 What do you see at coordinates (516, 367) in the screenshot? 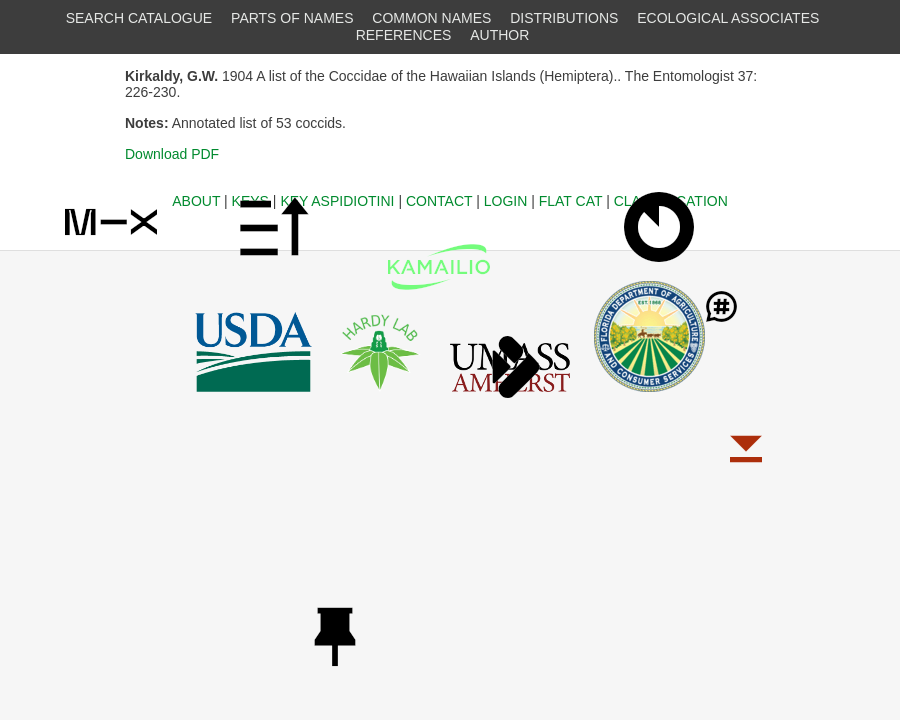
I see `apache doris database logo` at bounding box center [516, 367].